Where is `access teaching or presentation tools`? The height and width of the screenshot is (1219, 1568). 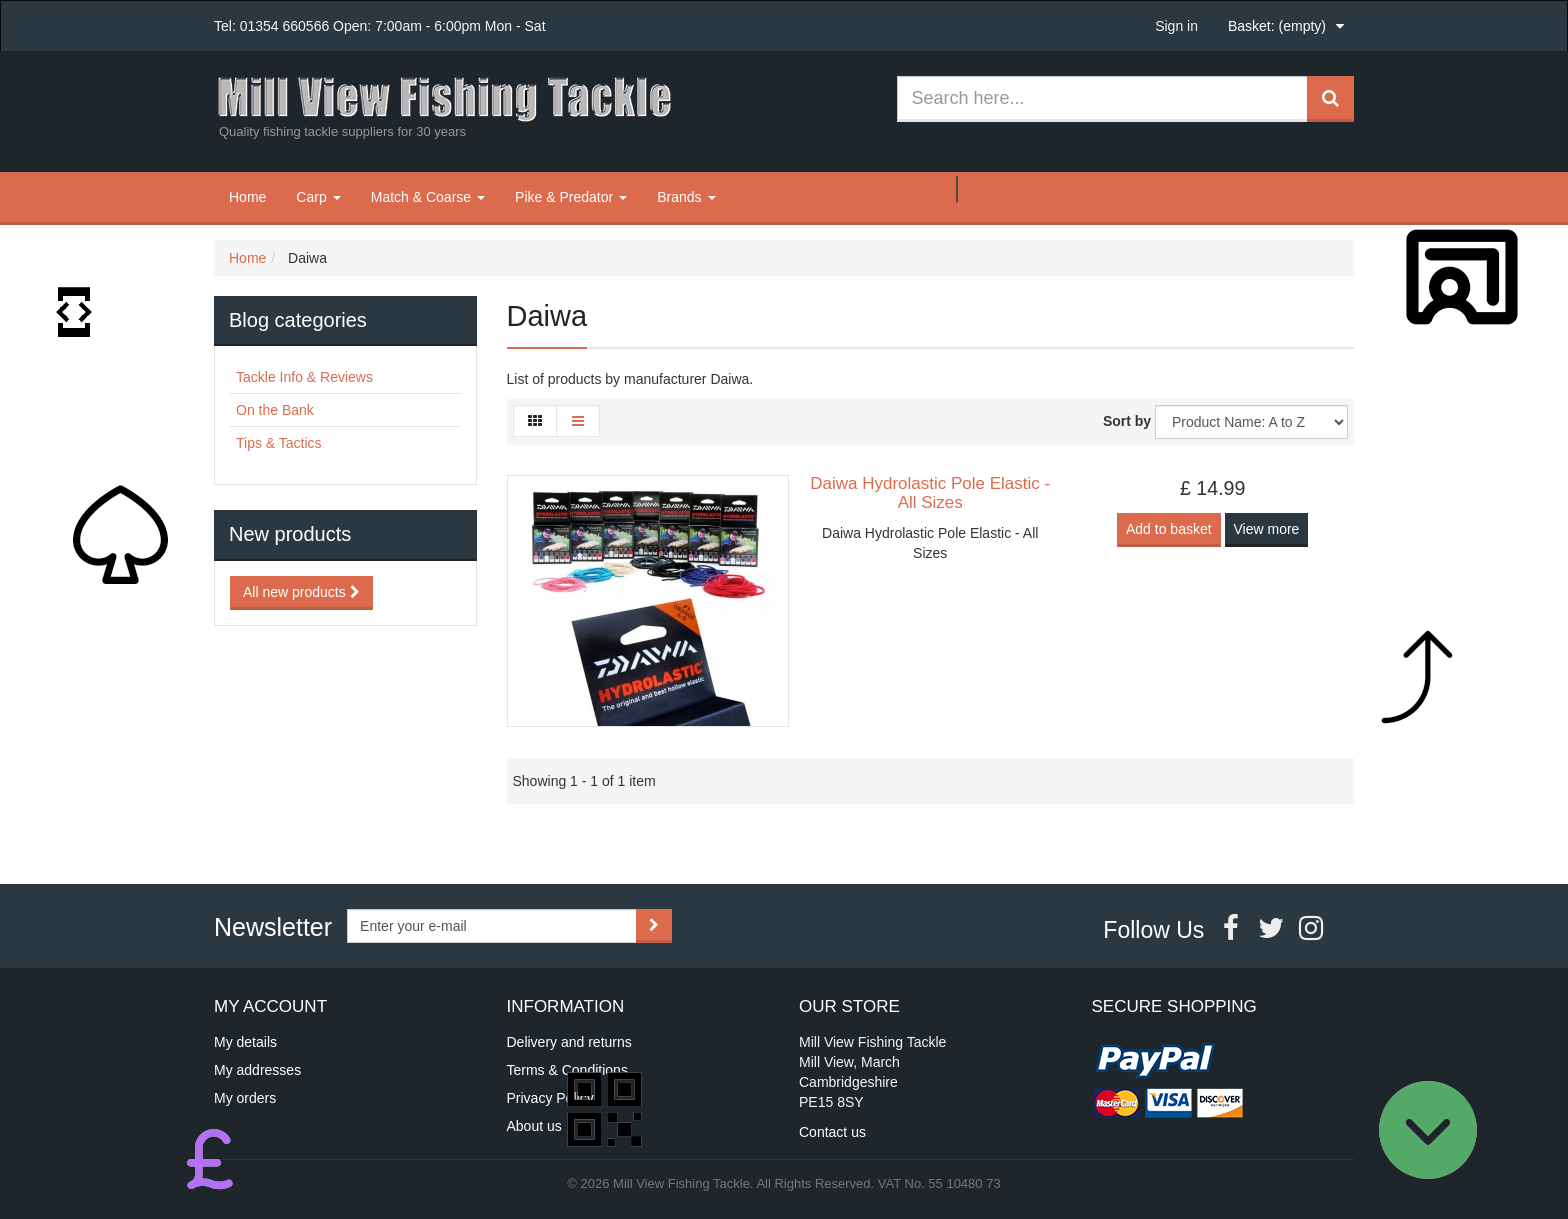 access teaching or presentation tools is located at coordinates (1462, 277).